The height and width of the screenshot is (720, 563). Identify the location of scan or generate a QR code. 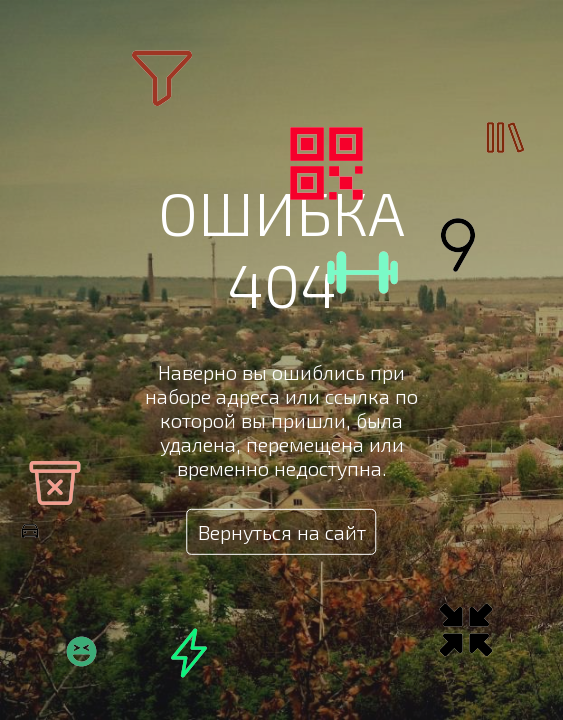
(326, 163).